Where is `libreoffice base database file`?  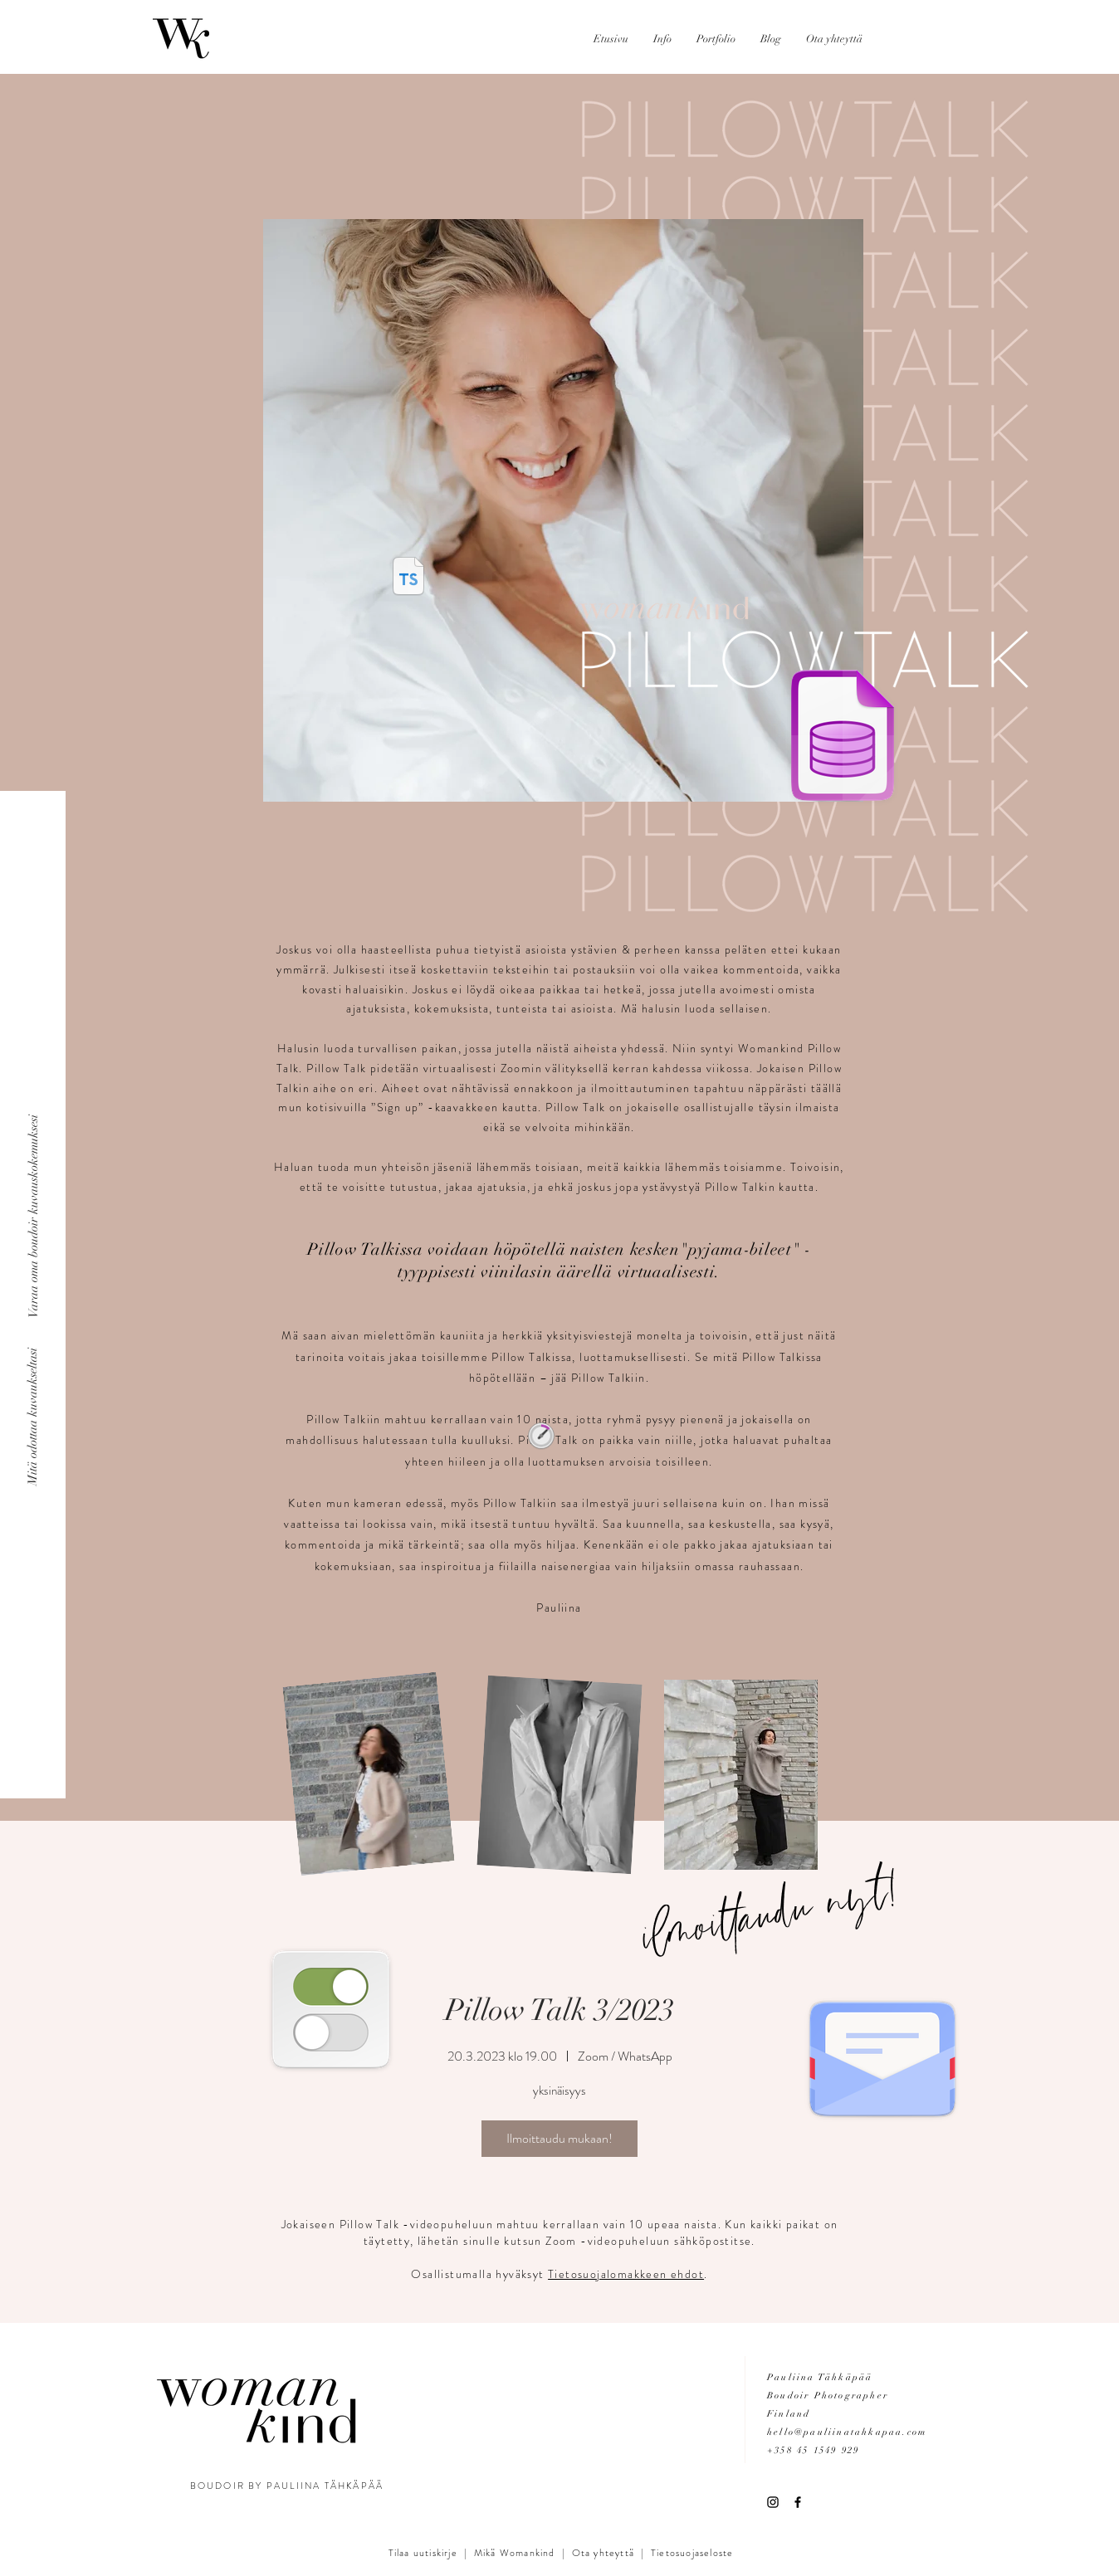
libreoffice base database file is located at coordinates (843, 735).